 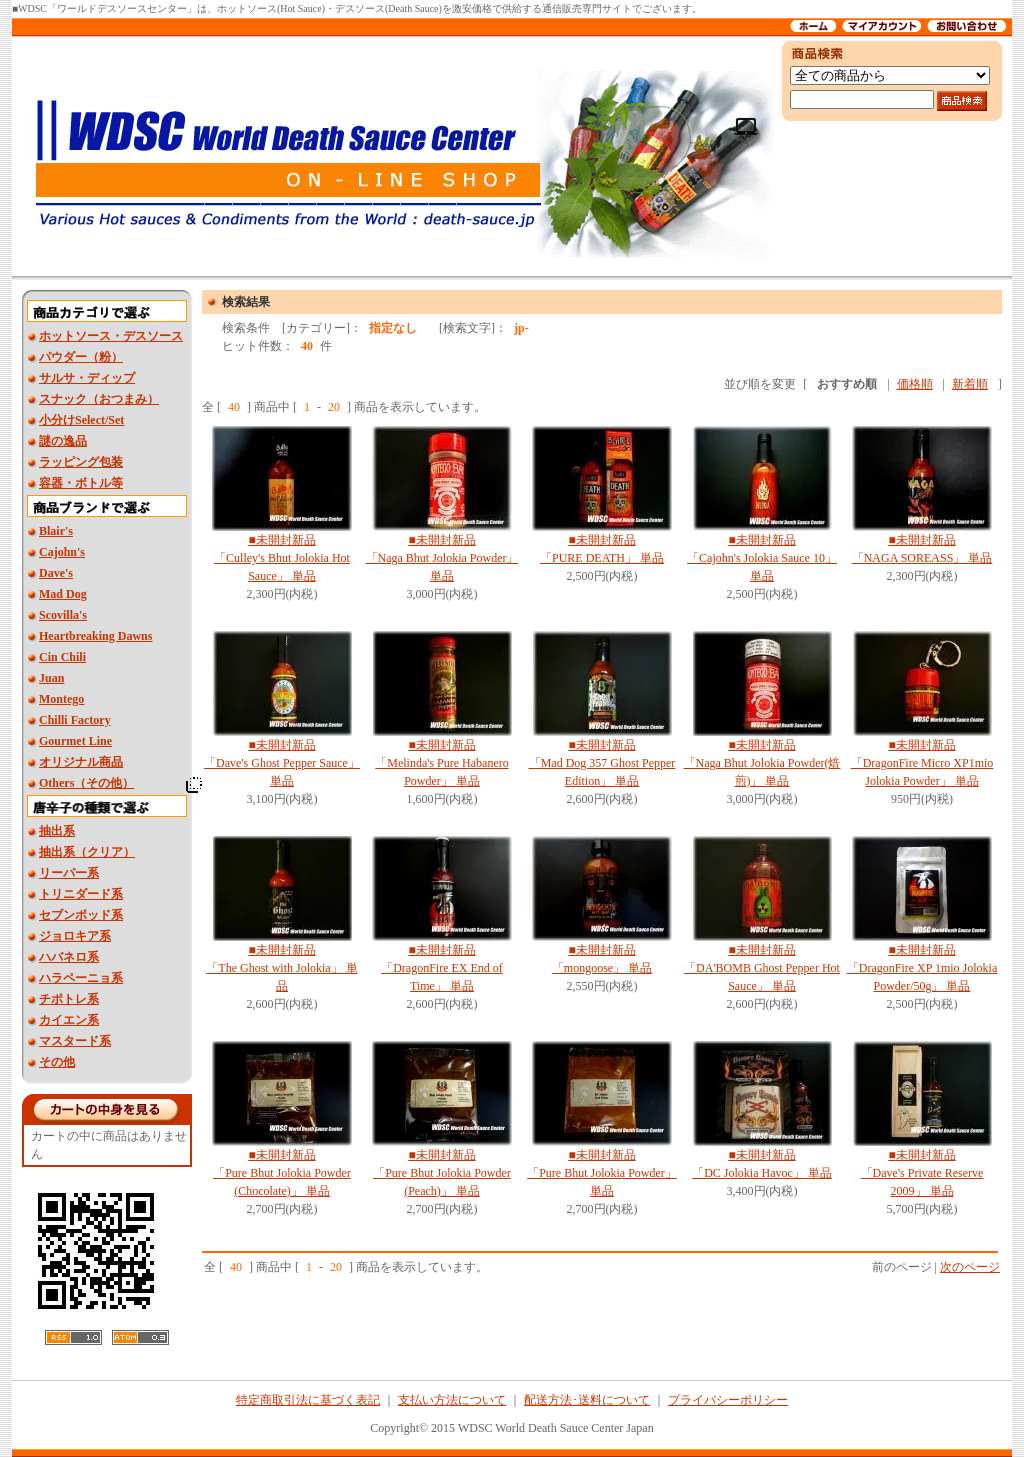 What do you see at coordinates (267, 1114) in the screenshot?
I see `drag to reorder items in a list` at bounding box center [267, 1114].